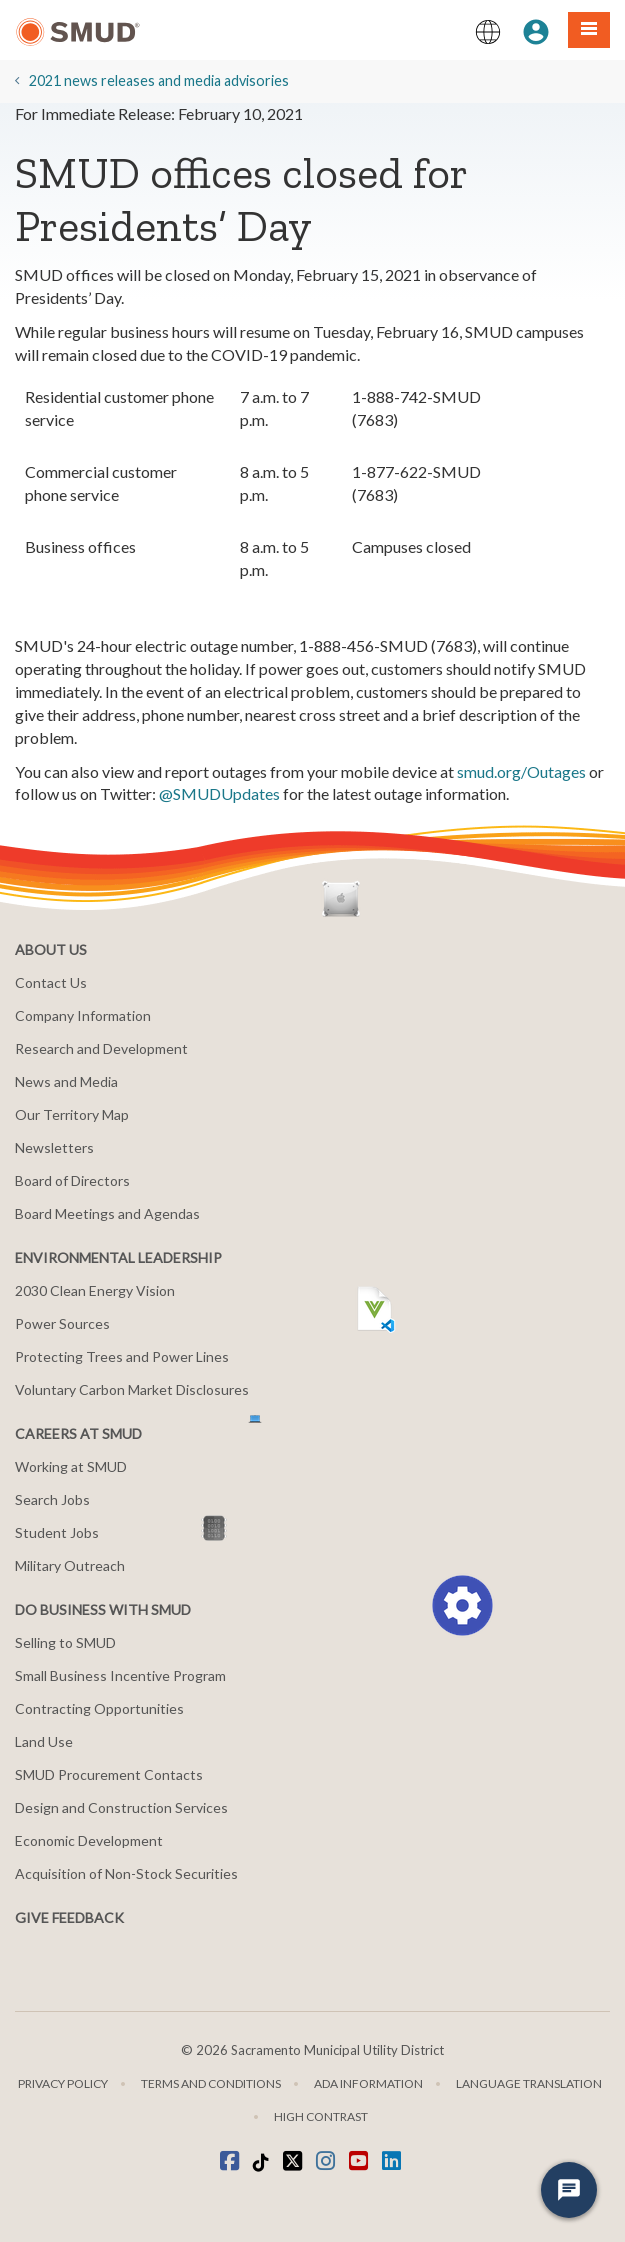 Image resolution: width=625 pixels, height=2242 pixels. Describe the element at coordinates (341, 898) in the screenshot. I see `indicates a power mac g4 quicksilver device` at that location.